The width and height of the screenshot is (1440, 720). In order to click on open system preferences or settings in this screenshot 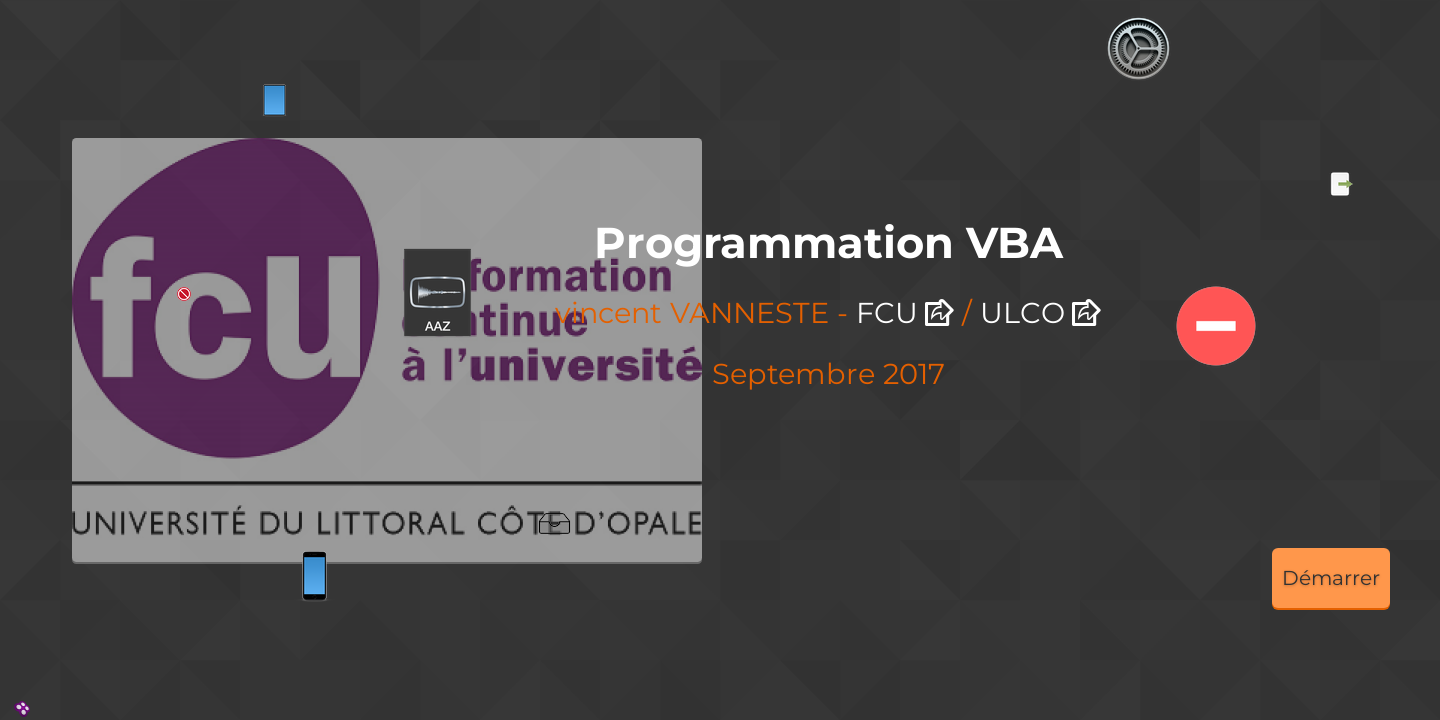, I will do `click(1138, 48)`.